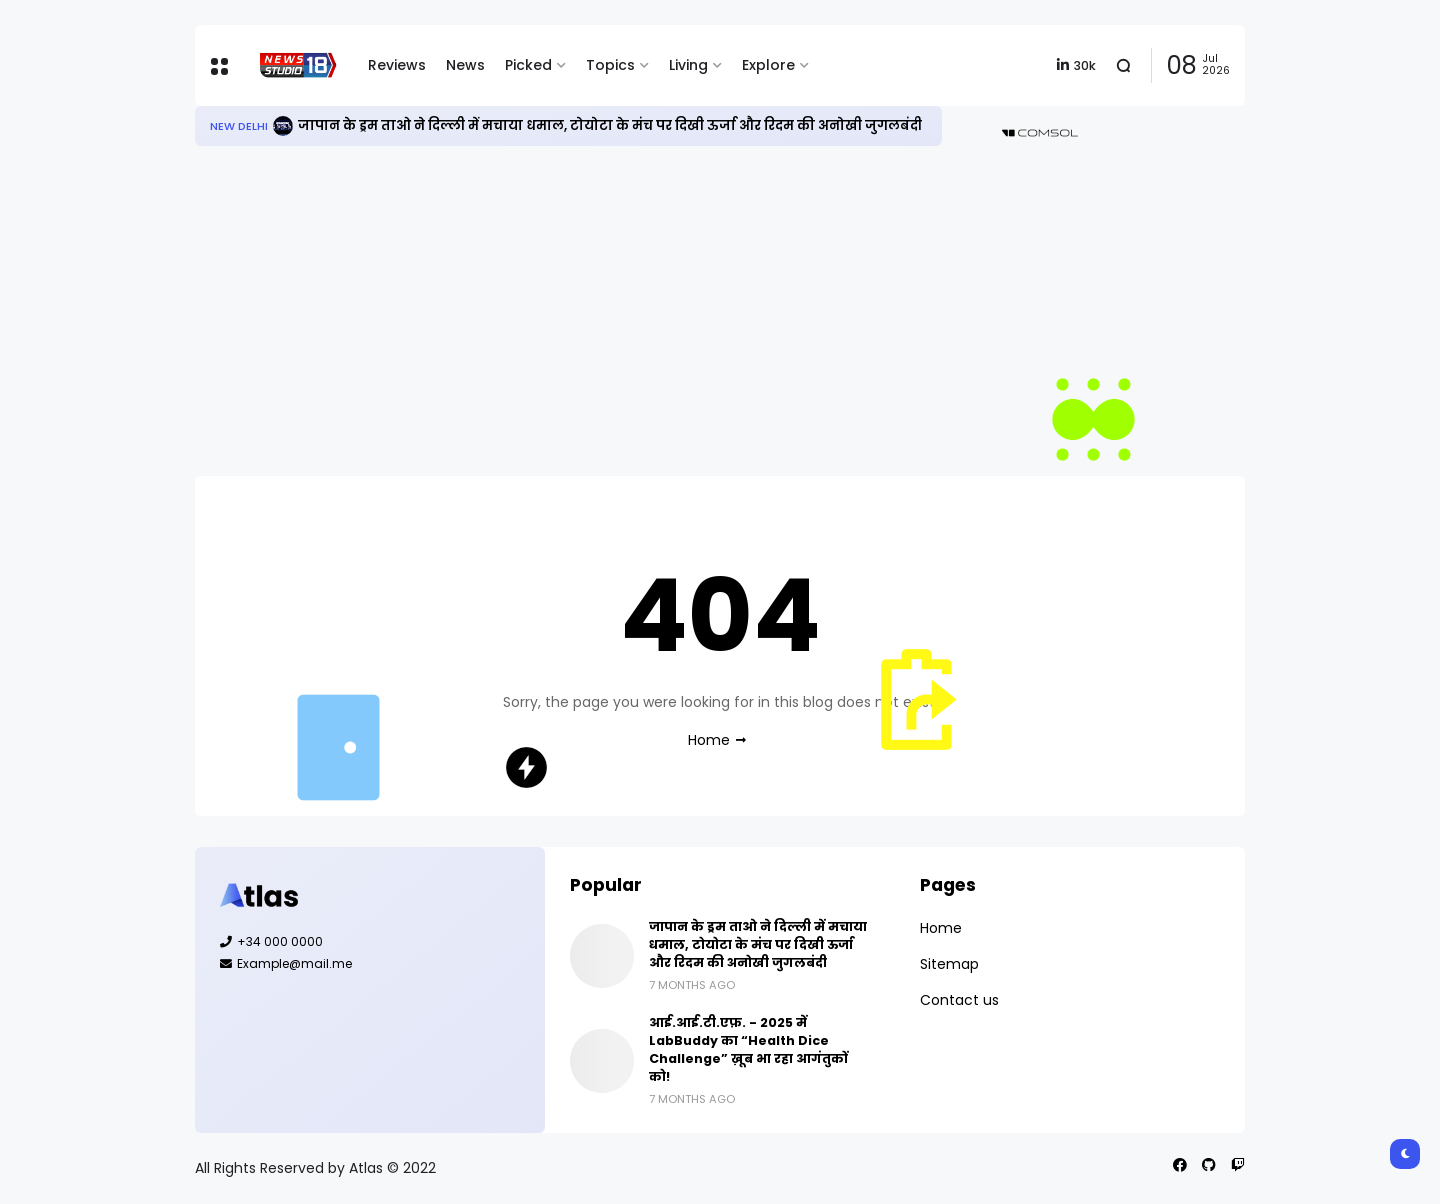 Image resolution: width=1440 pixels, height=1204 pixels. What do you see at coordinates (338, 747) in the screenshot?
I see `exit or log out of the application` at bounding box center [338, 747].